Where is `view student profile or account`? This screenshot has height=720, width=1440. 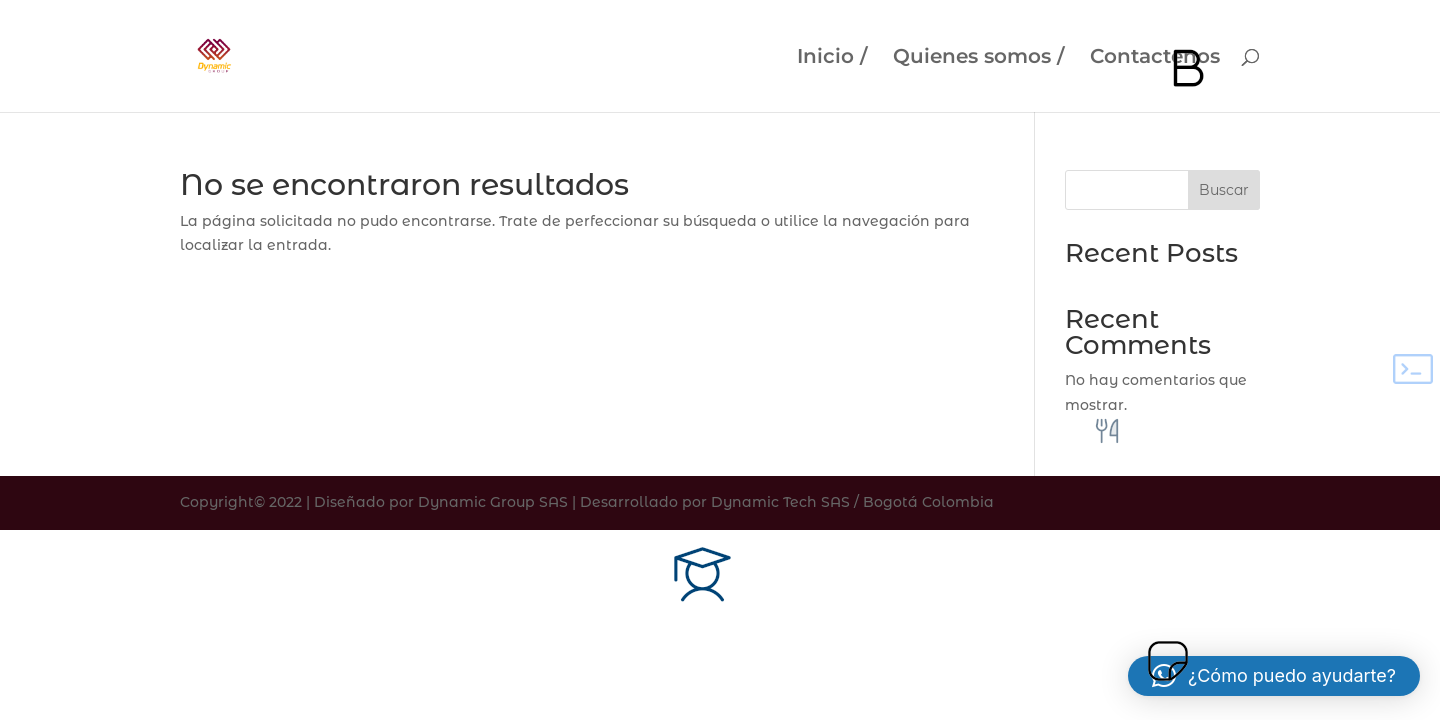 view student profile or account is located at coordinates (702, 575).